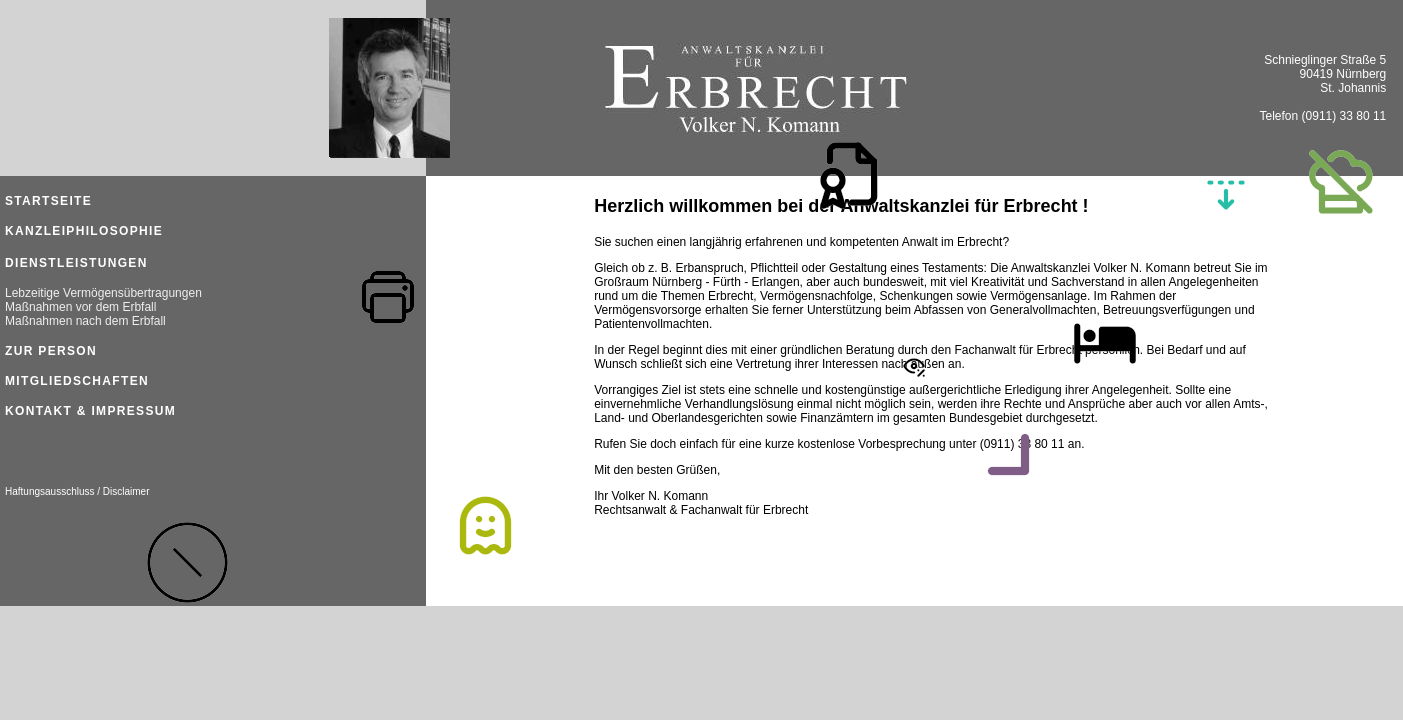  I want to click on enable ghost mode or incognito browsing, so click(485, 525).